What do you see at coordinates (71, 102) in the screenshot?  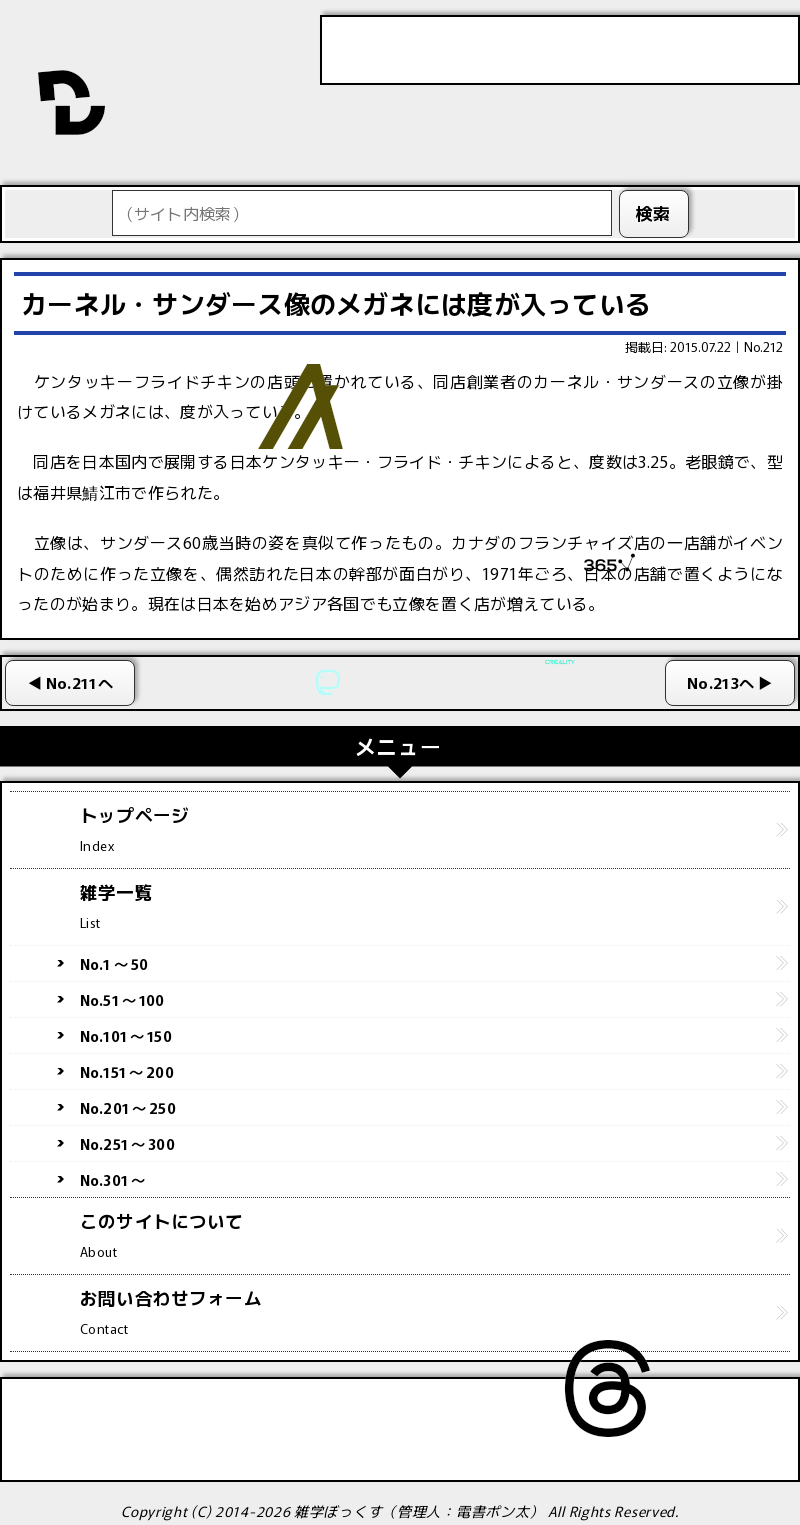 I see `open Decap CMS dashboard` at bounding box center [71, 102].